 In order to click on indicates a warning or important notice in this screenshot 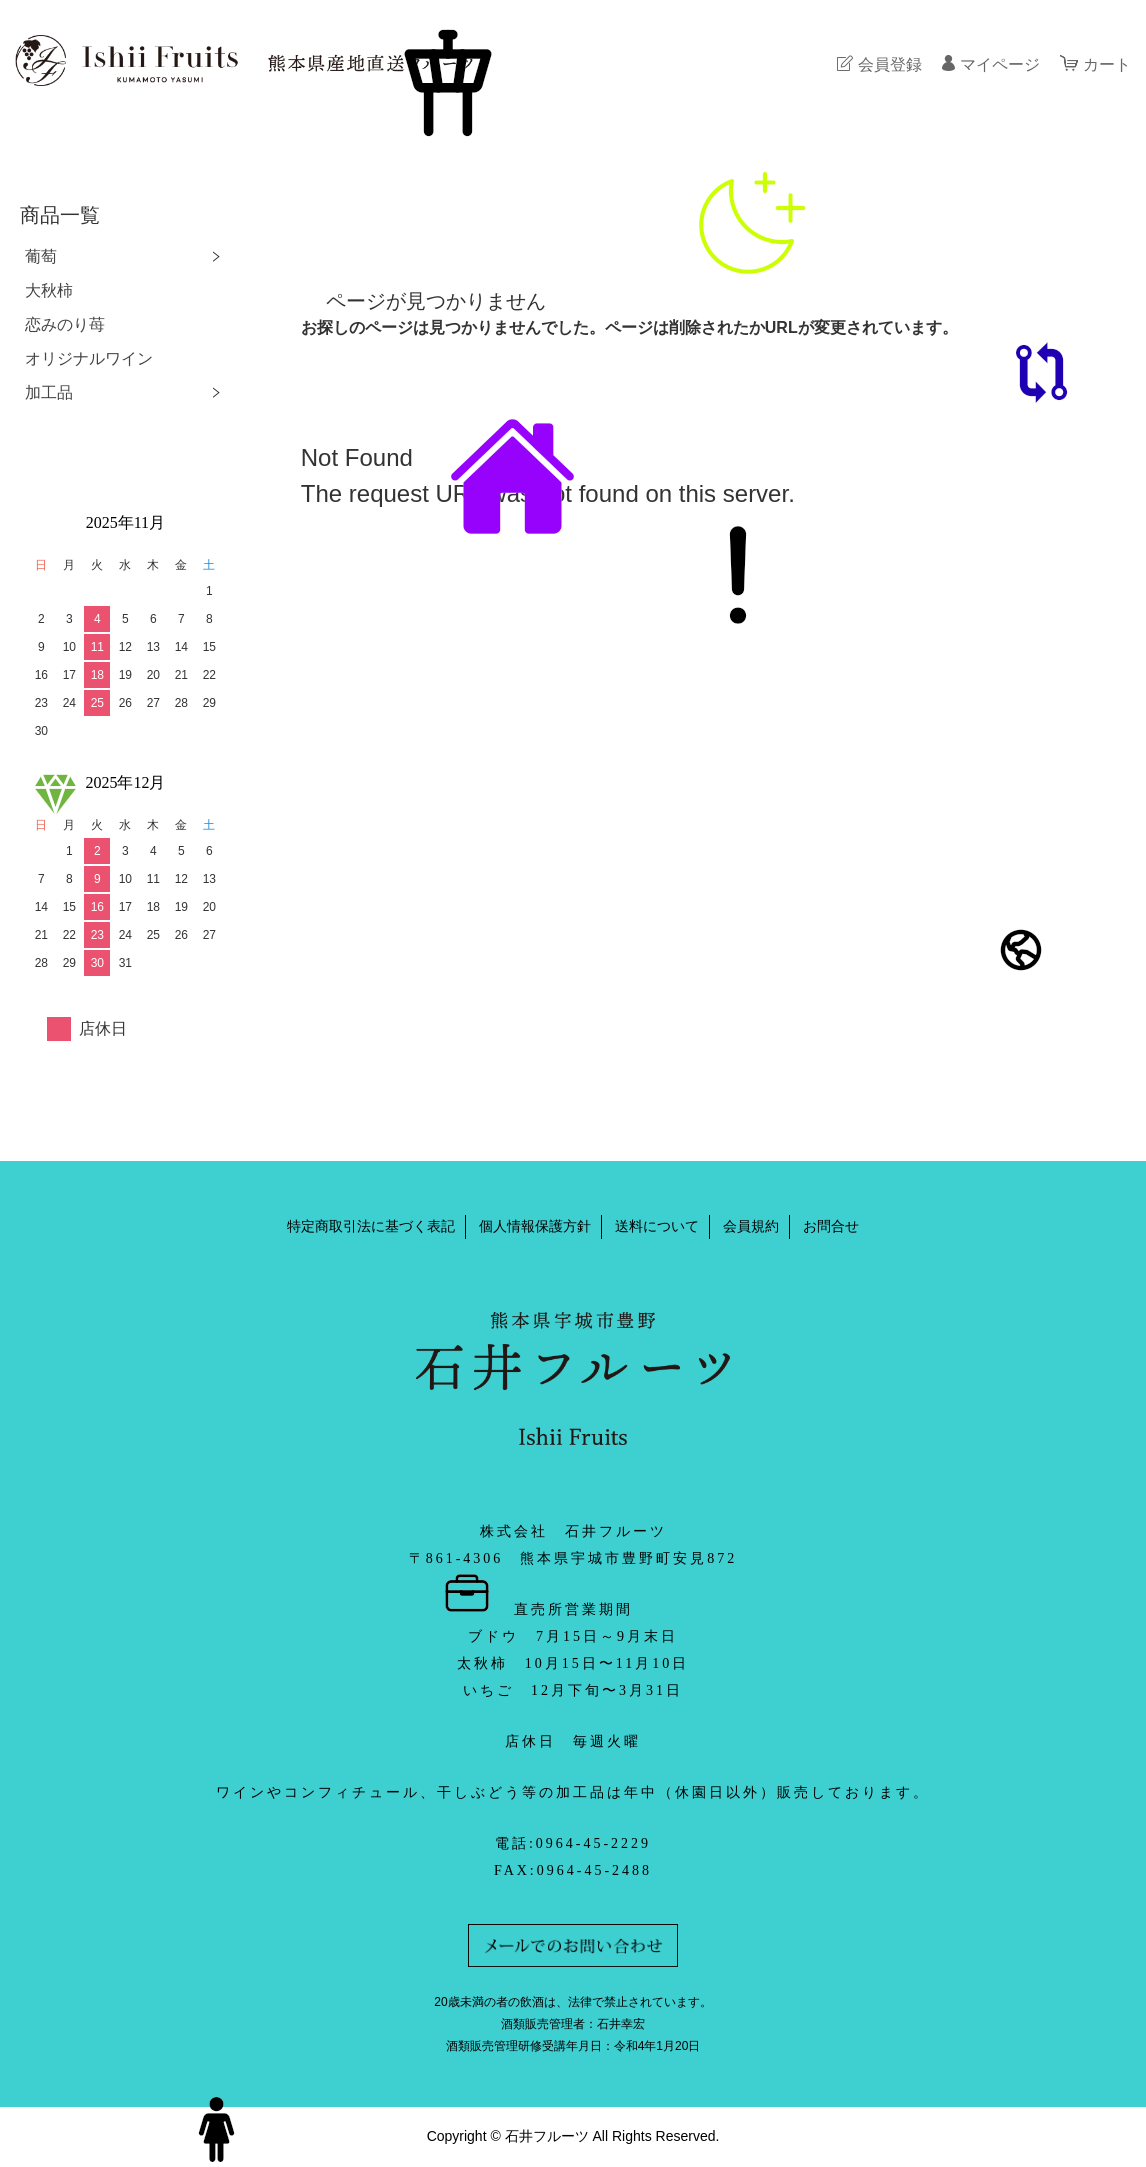, I will do `click(738, 575)`.